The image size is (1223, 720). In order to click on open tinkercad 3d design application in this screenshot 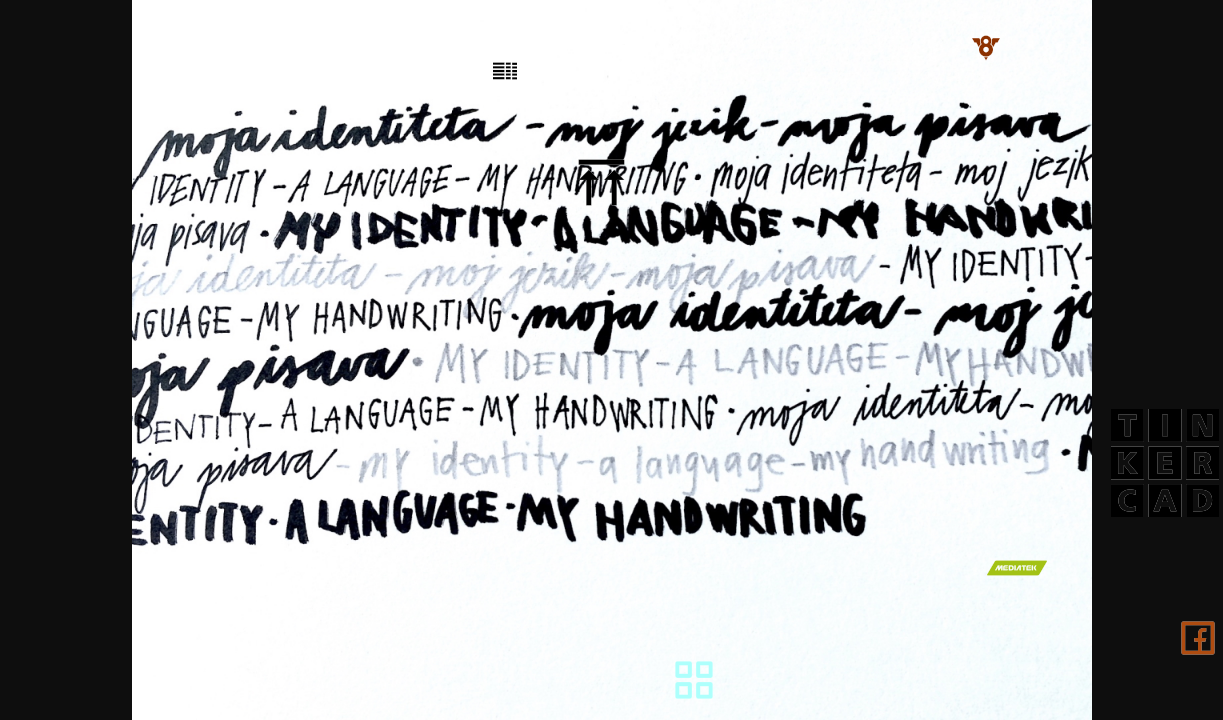, I will do `click(1165, 463)`.